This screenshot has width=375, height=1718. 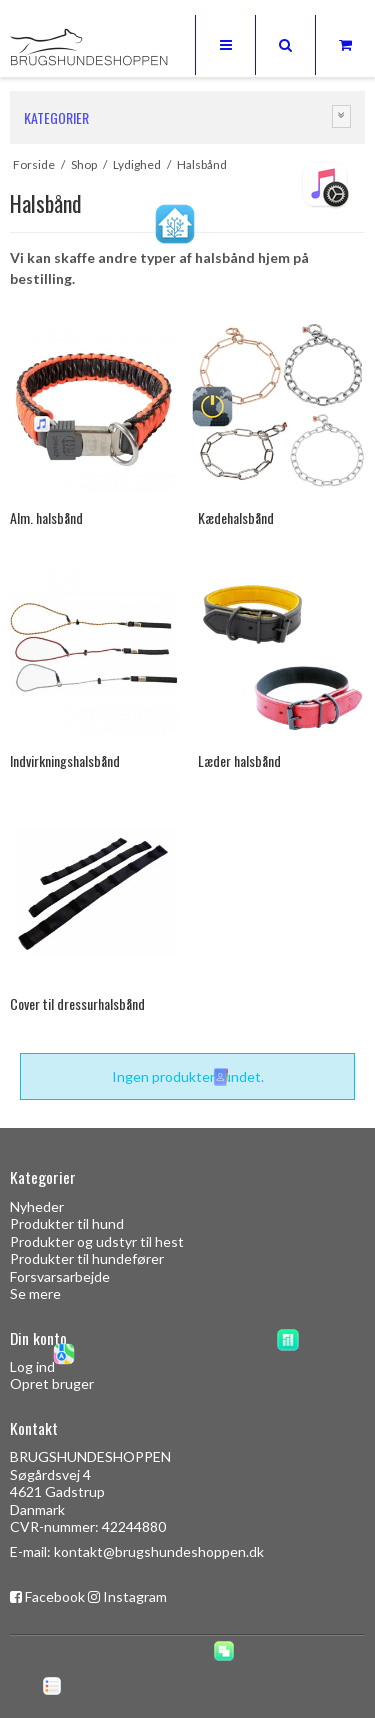 What do you see at coordinates (52, 1686) in the screenshot?
I see `open gnome to-do app` at bounding box center [52, 1686].